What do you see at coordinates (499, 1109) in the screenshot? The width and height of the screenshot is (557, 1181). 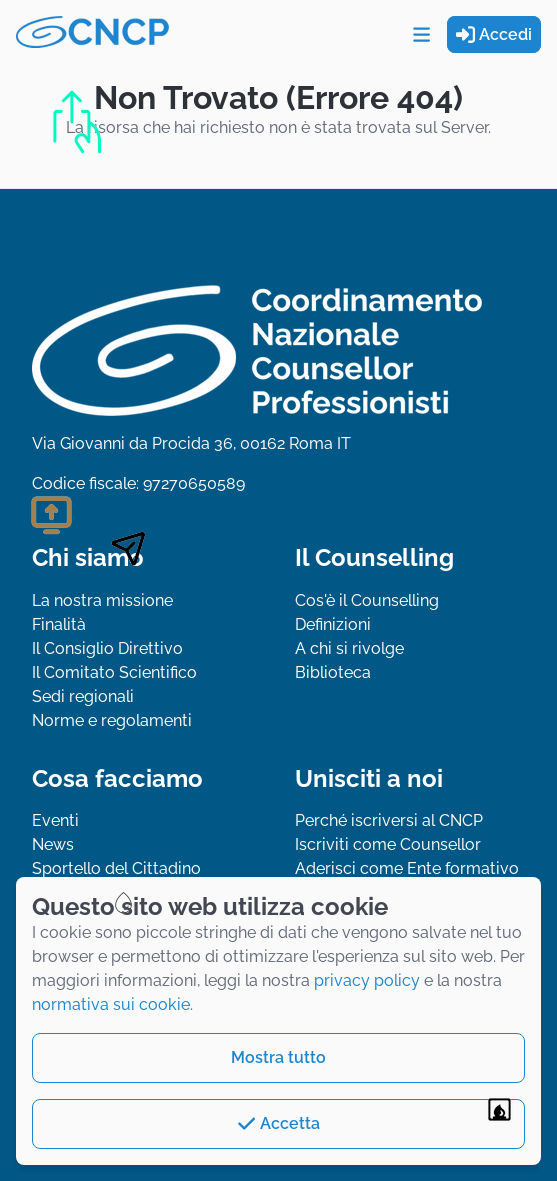 I see `access fireplace or heating controls` at bounding box center [499, 1109].